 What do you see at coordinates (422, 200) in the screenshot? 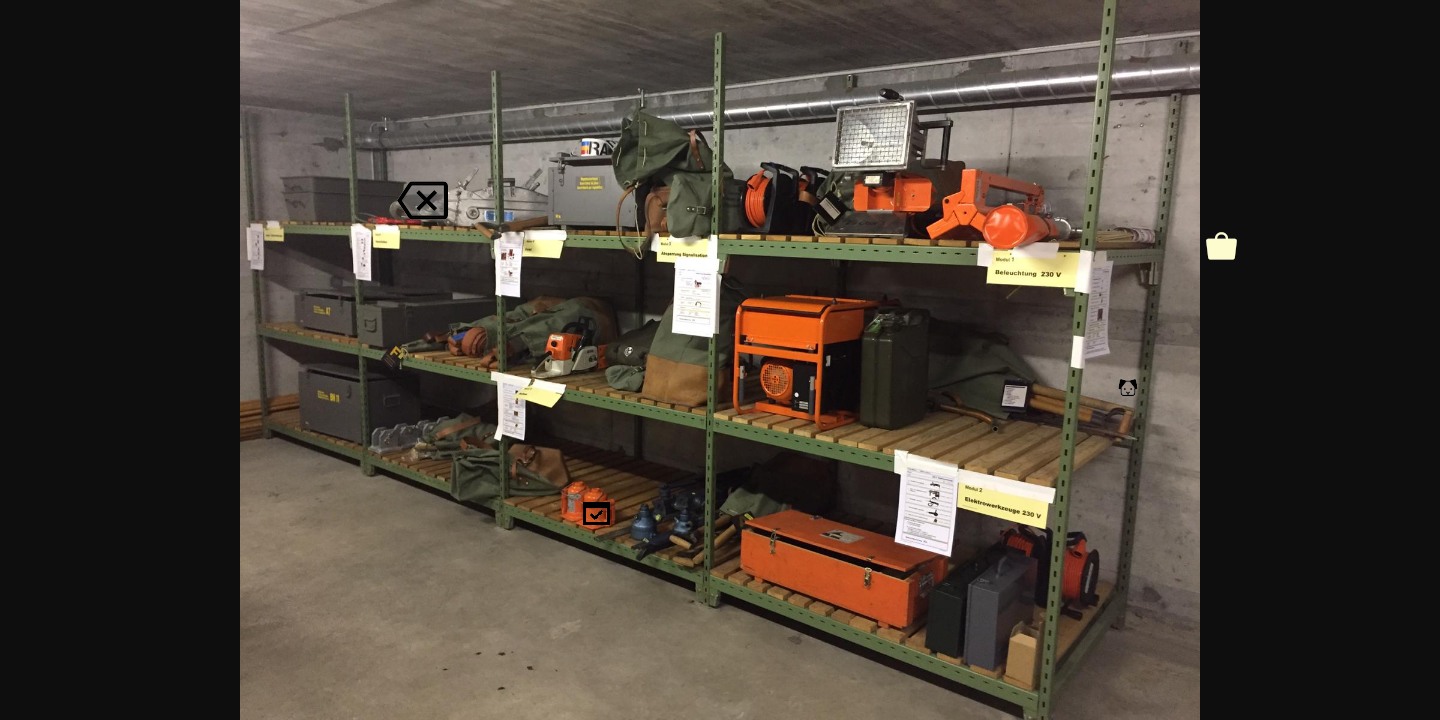
I see `delete the last character entered` at bounding box center [422, 200].